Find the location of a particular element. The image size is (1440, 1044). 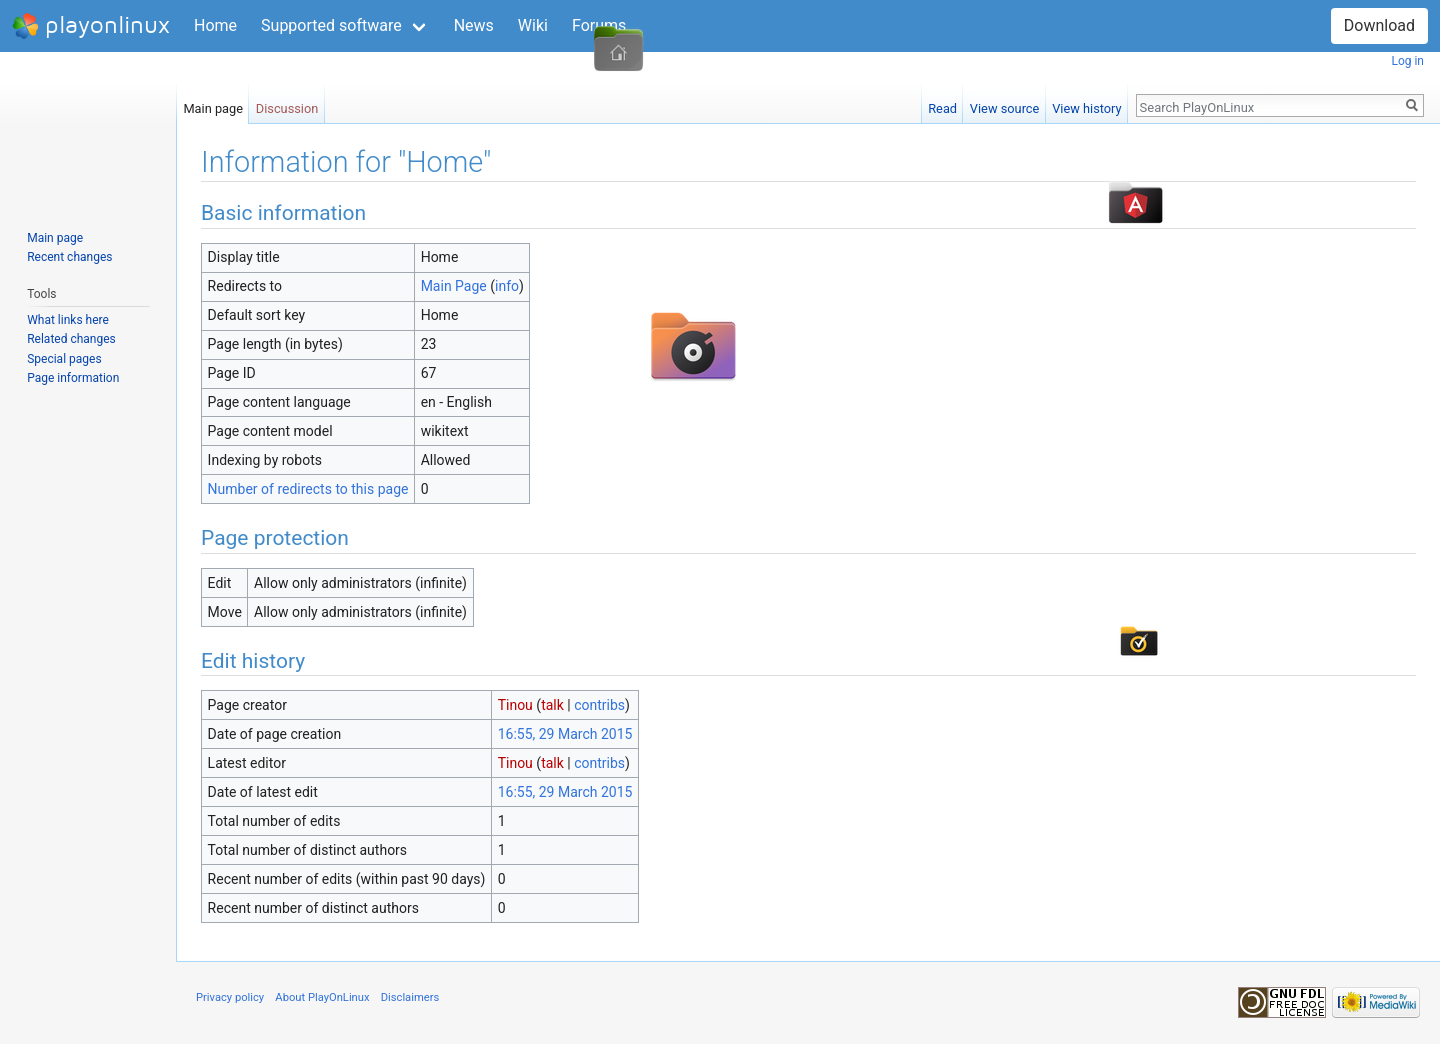

access your home folder is located at coordinates (618, 48).